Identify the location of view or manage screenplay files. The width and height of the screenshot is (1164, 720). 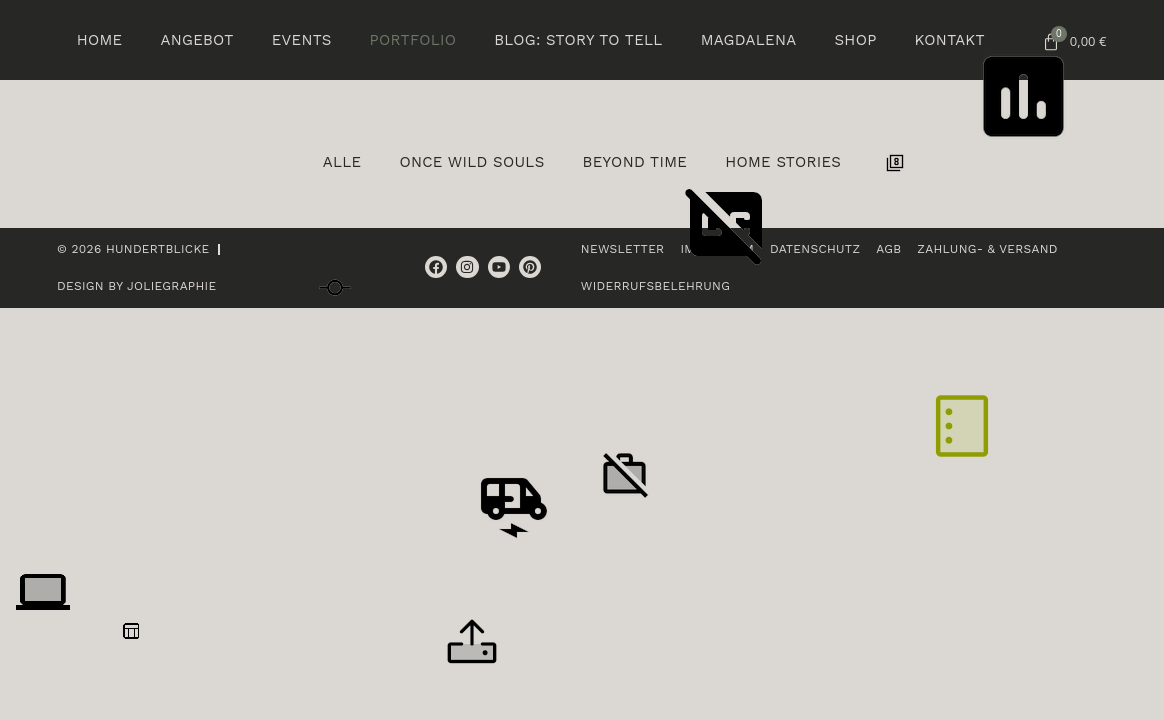
(962, 426).